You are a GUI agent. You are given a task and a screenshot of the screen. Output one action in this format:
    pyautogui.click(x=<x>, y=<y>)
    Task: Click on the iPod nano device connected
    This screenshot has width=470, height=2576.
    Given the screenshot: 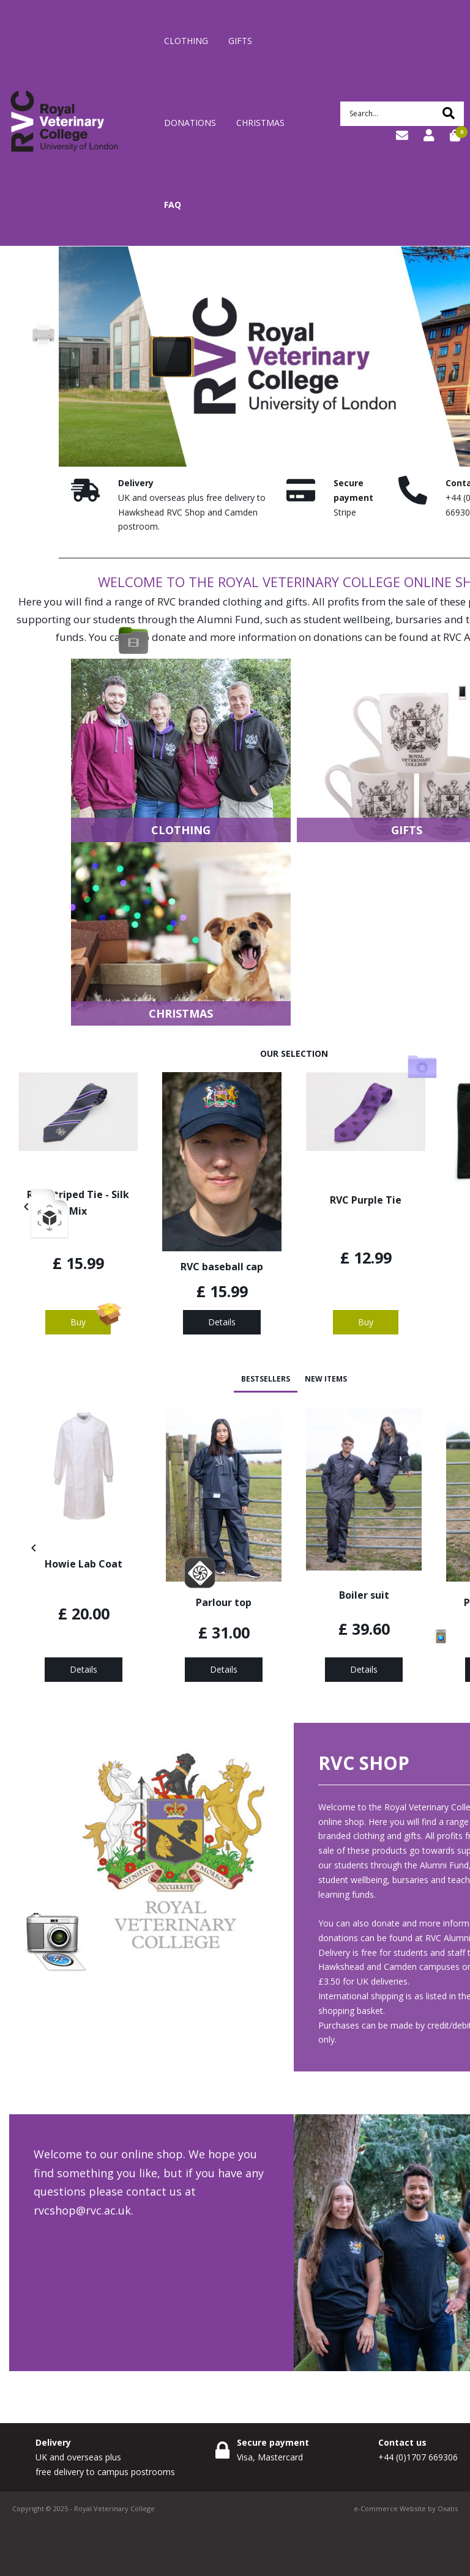 What is the action you would take?
    pyautogui.click(x=462, y=692)
    